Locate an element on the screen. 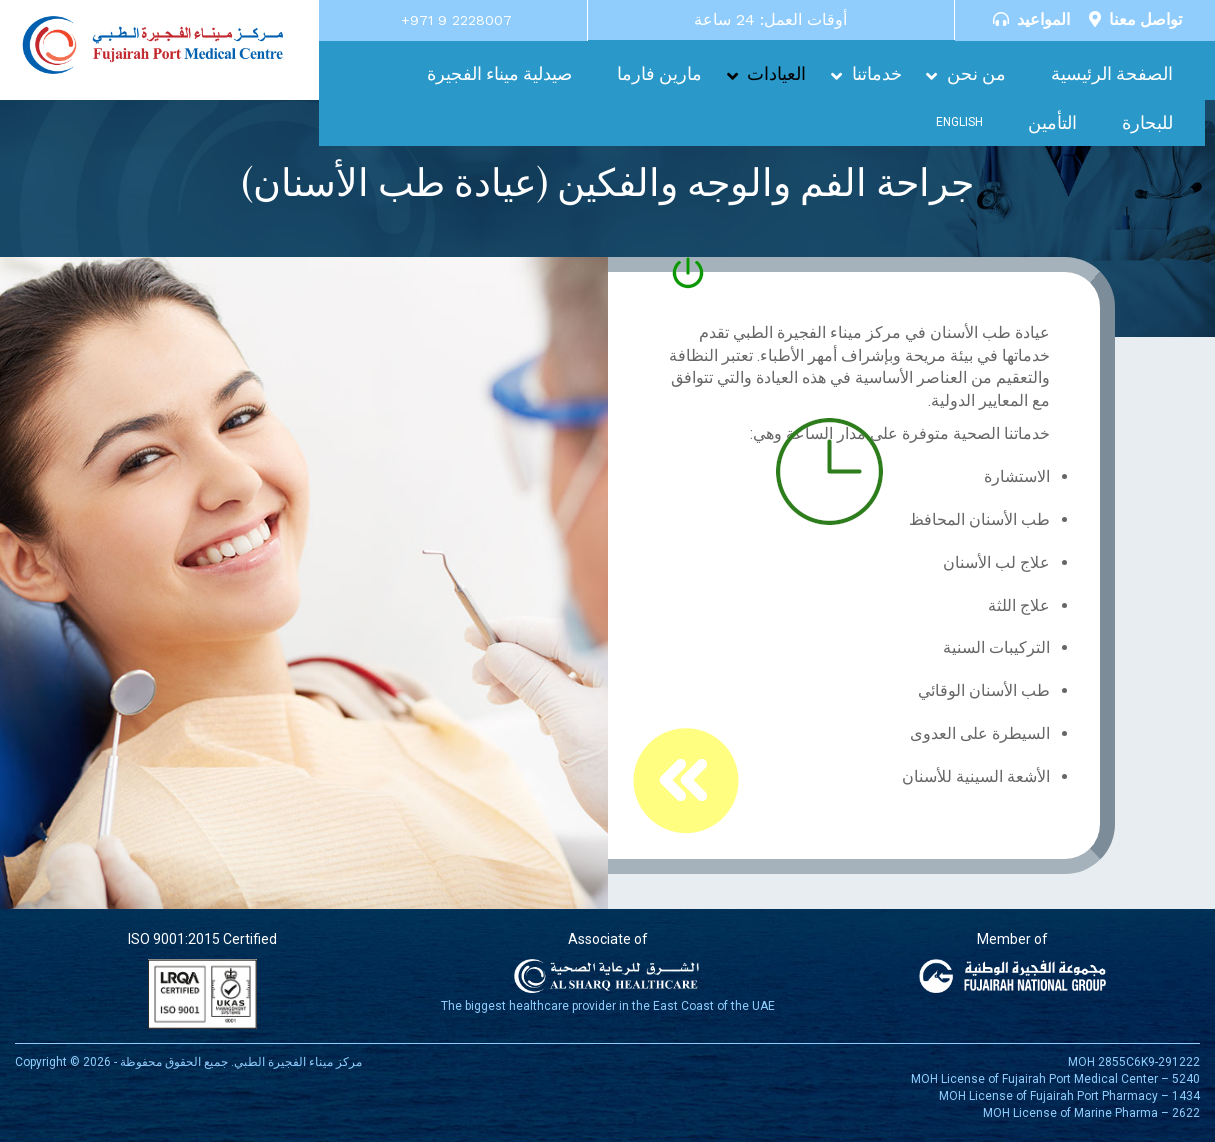 This screenshot has width=1215, height=1142. view current time is located at coordinates (829, 471).